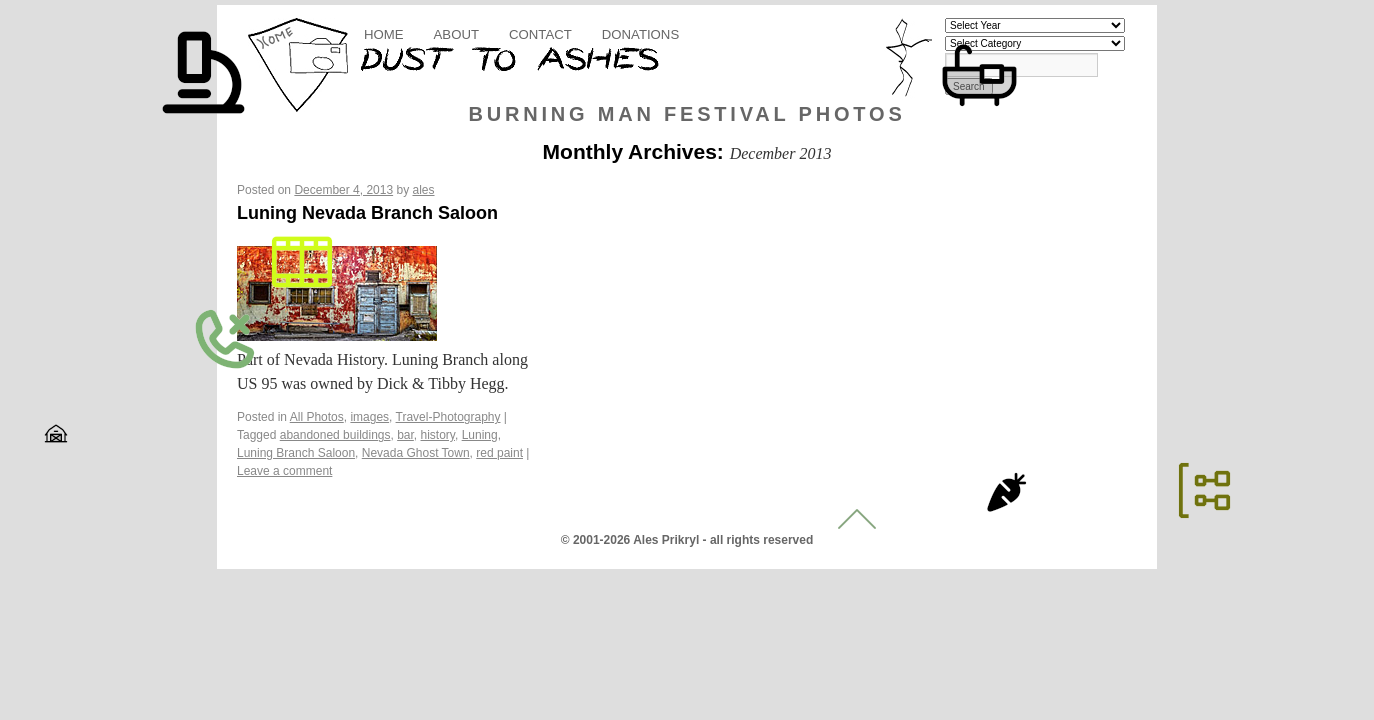  I want to click on end or reject a phone call, so click(226, 338).